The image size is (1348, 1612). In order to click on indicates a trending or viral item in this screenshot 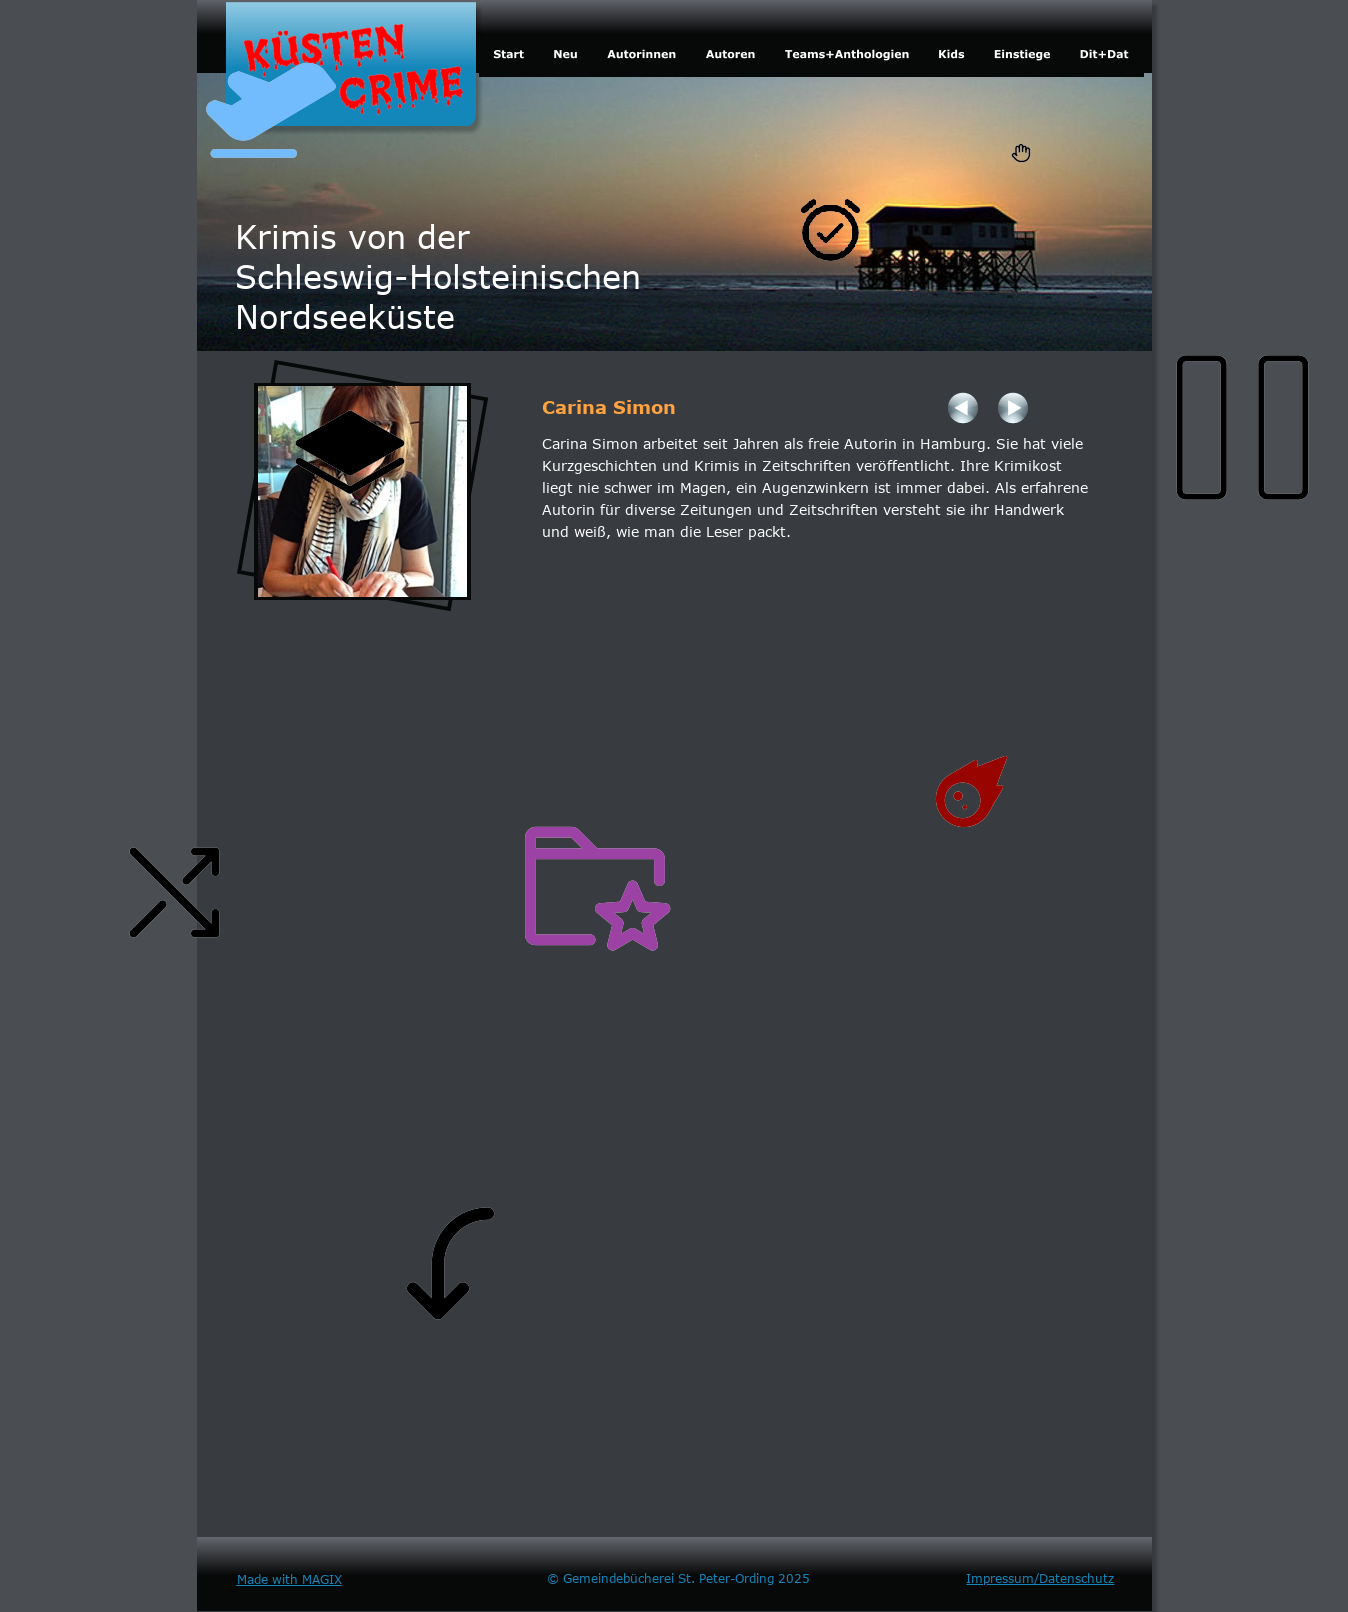, I will do `click(971, 791)`.